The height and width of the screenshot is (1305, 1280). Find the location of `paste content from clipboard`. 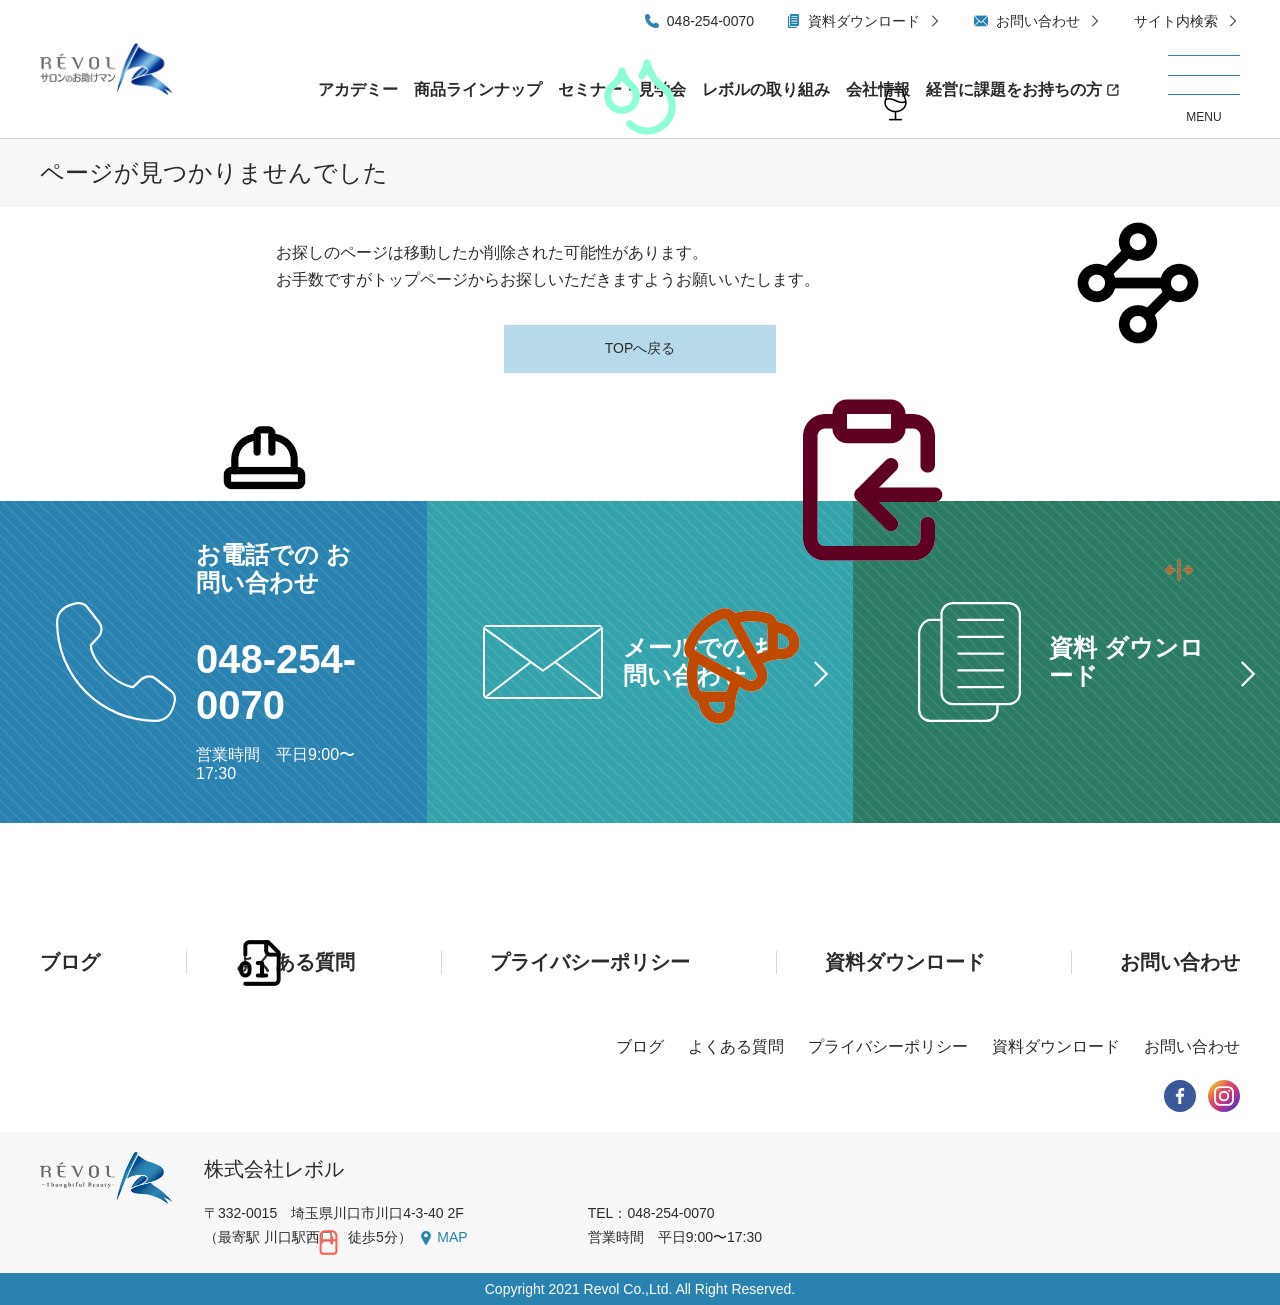

paste content from clipboard is located at coordinates (869, 480).